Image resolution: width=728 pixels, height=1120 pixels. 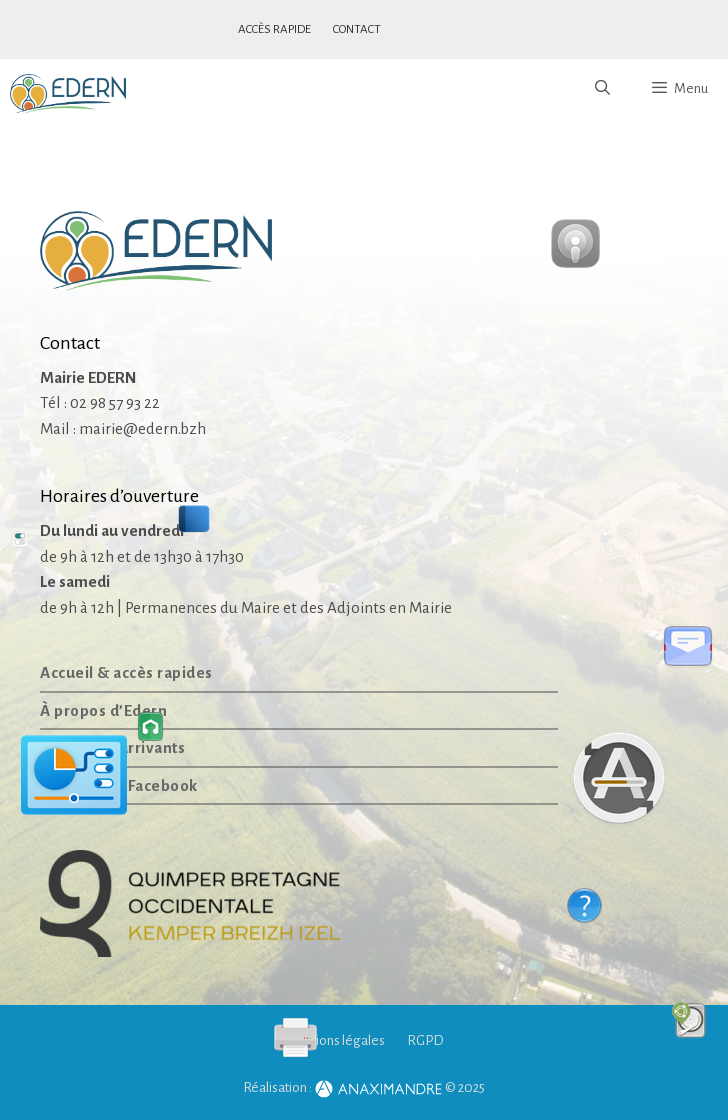 What do you see at coordinates (619, 778) in the screenshot?
I see `open the software updater application` at bounding box center [619, 778].